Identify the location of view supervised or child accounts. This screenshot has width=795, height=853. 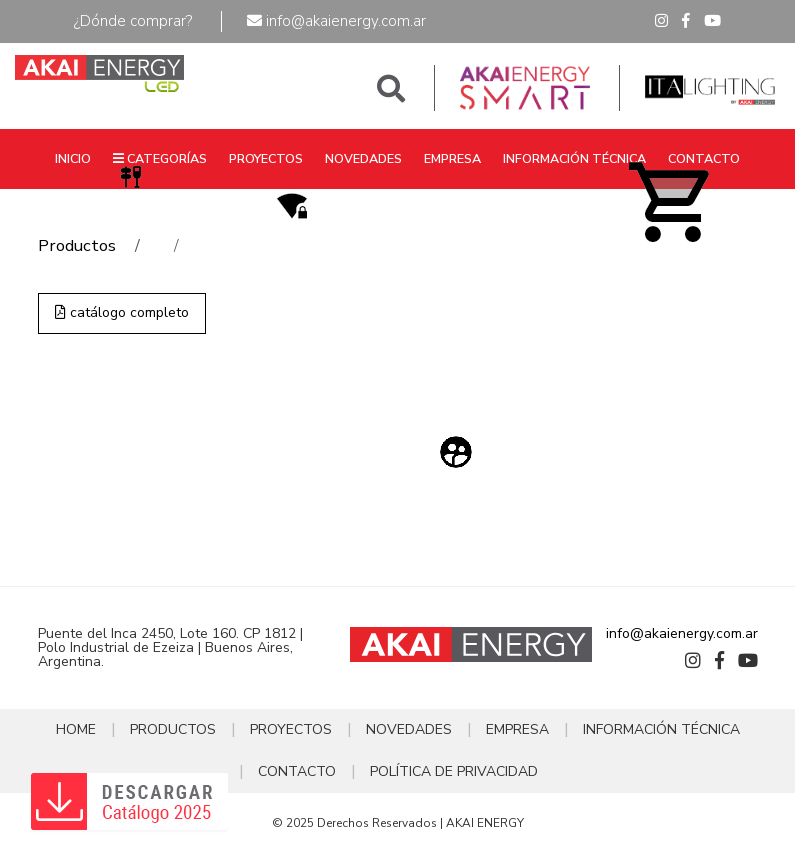
(456, 452).